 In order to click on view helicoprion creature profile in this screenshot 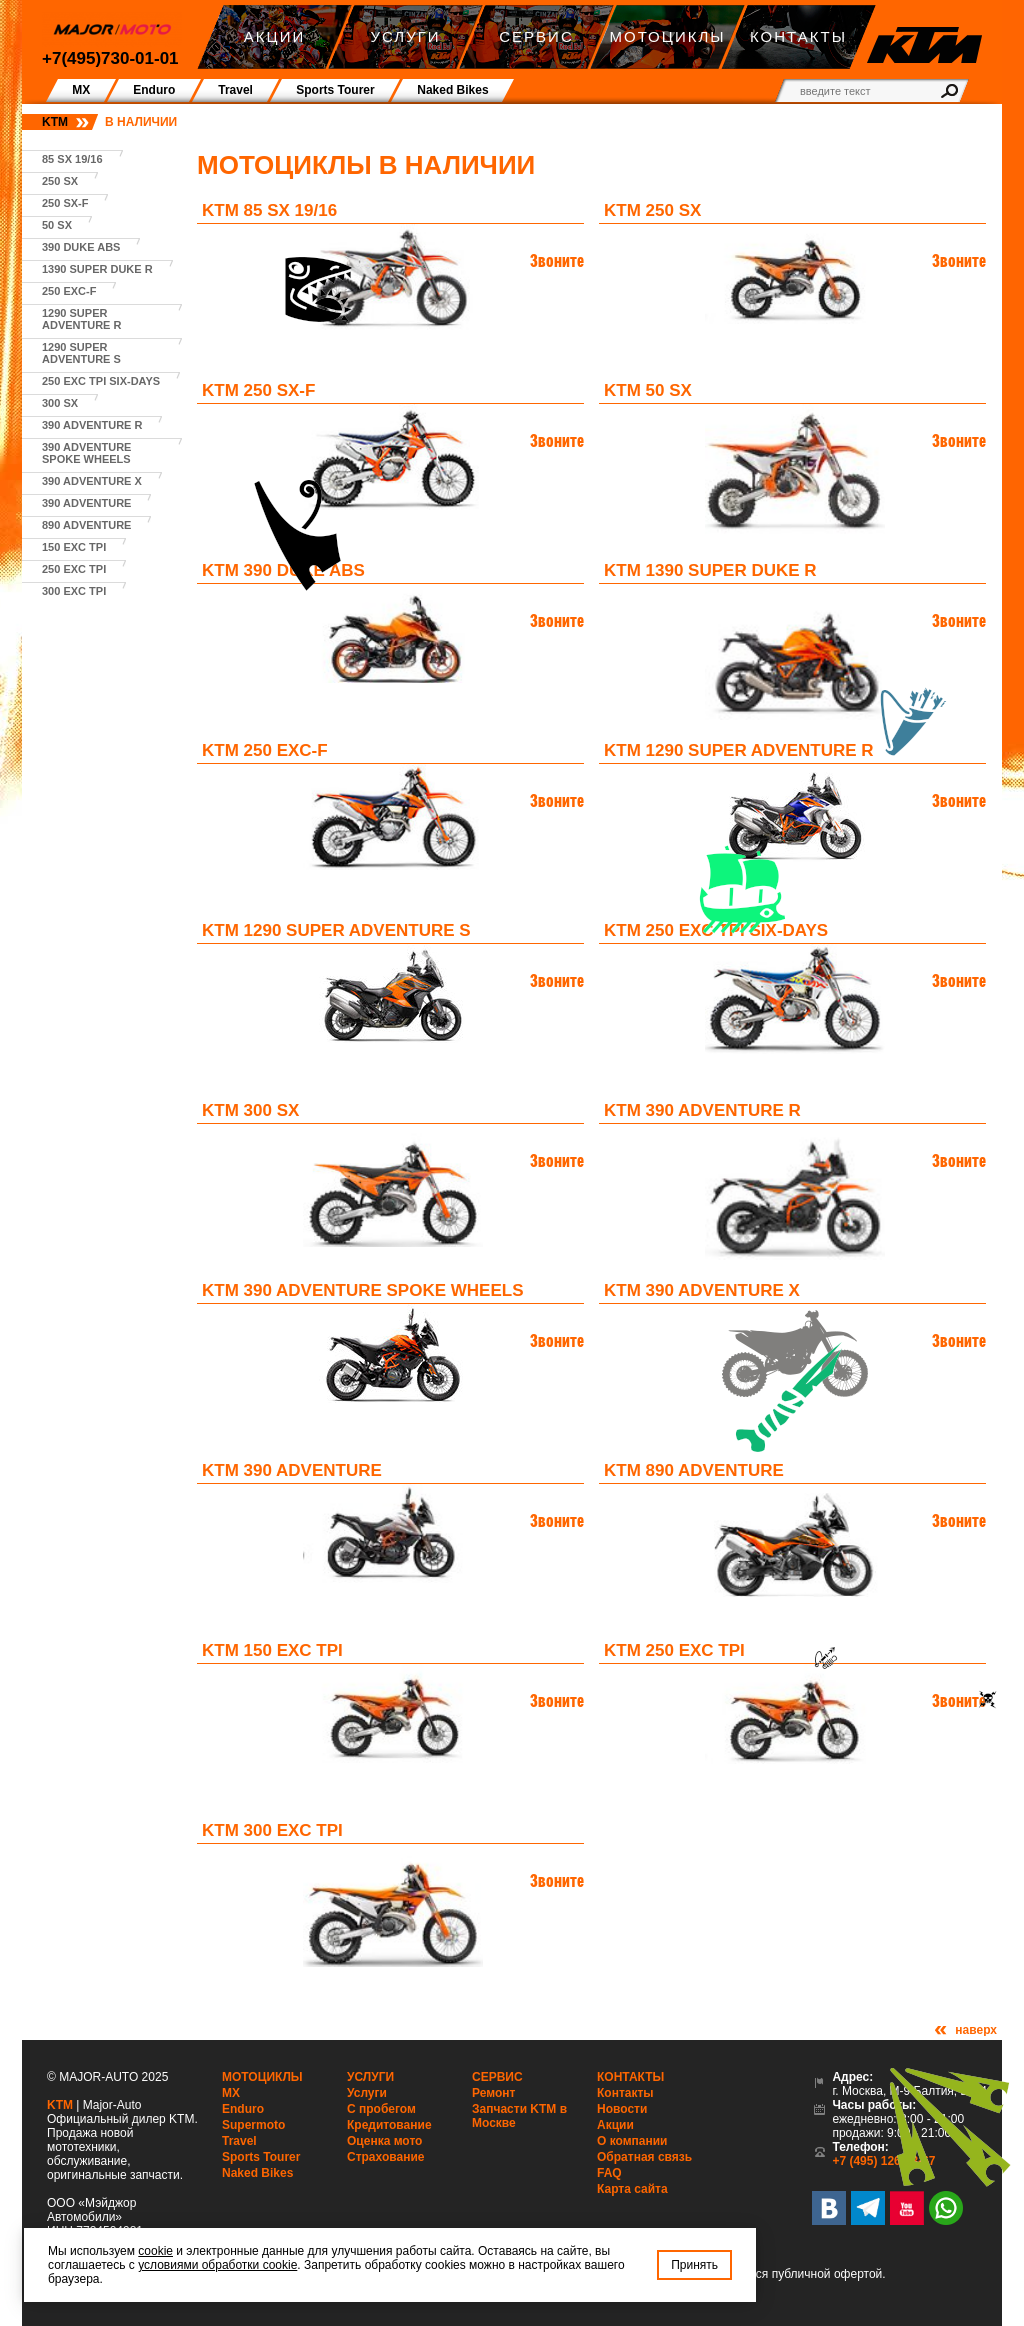, I will do `click(318, 289)`.